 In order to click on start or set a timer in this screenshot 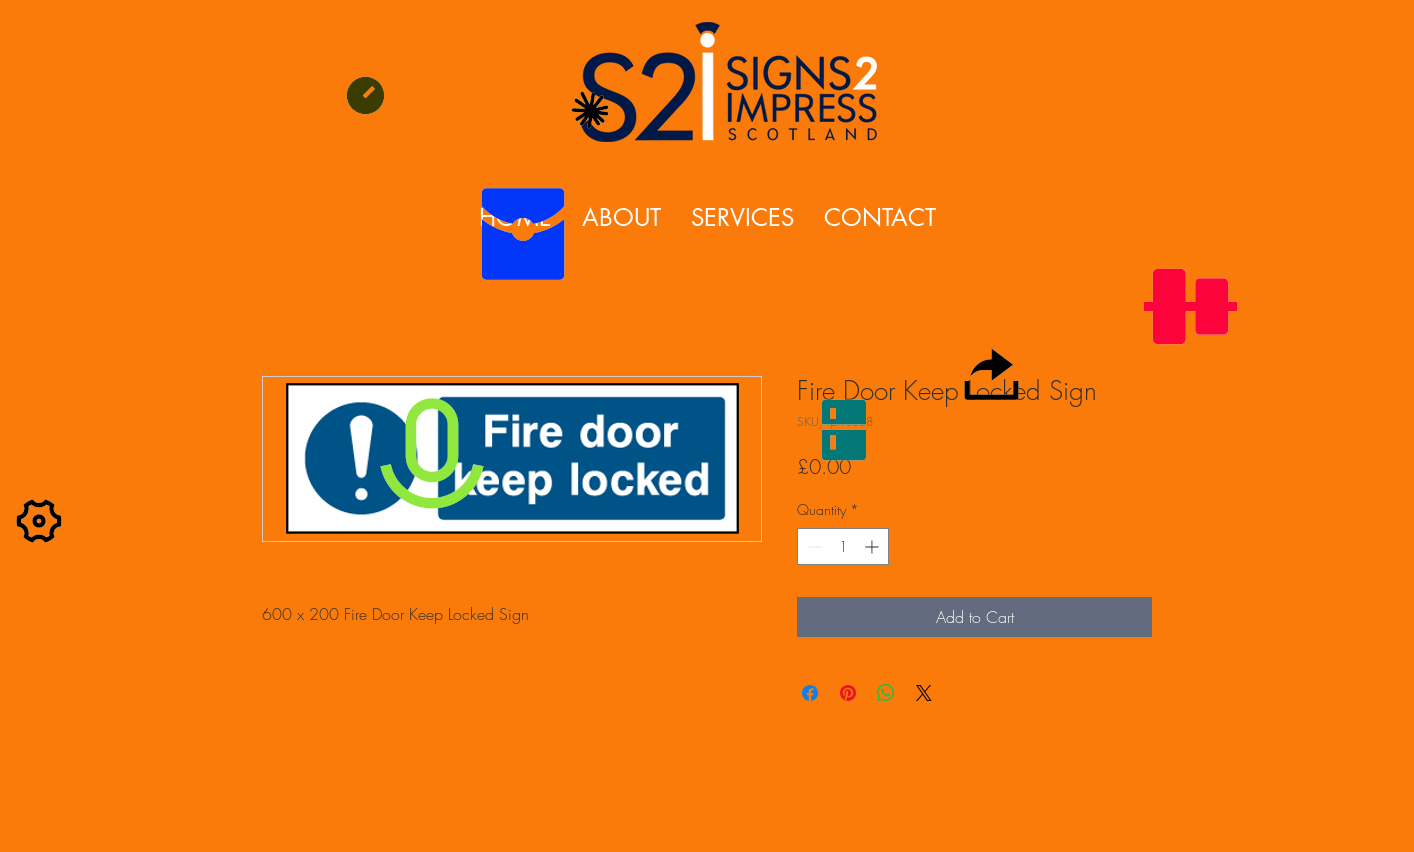, I will do `click(365, 95)`.